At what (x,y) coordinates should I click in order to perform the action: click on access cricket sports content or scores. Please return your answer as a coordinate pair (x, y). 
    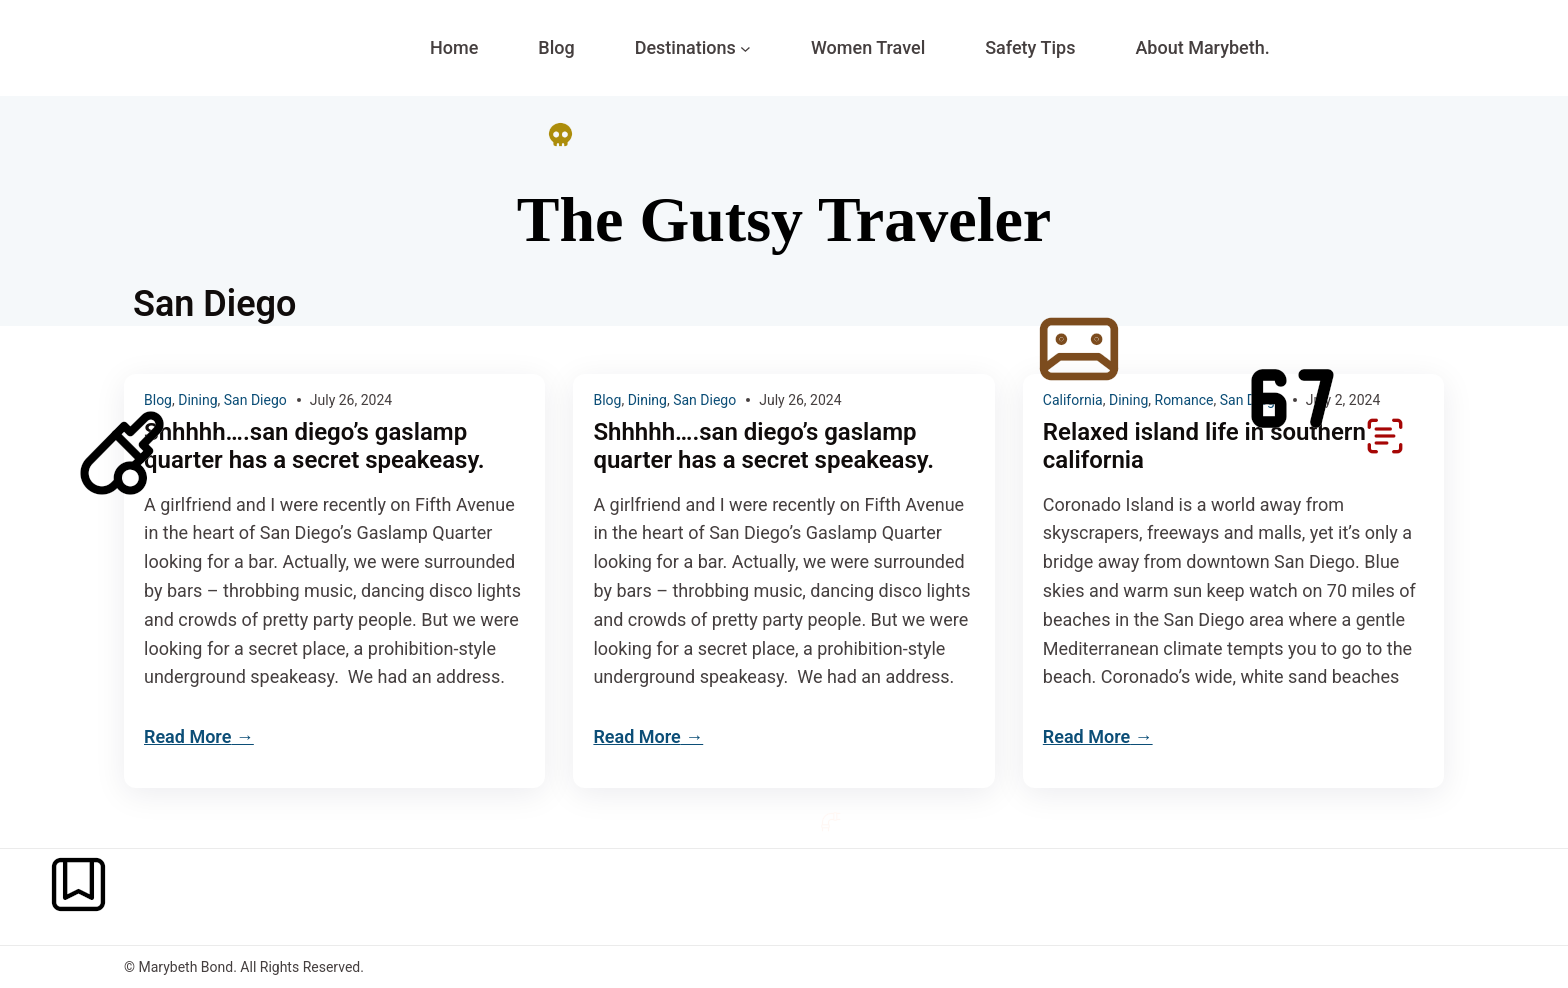
    Looking at the image, I should click on (122, 453).